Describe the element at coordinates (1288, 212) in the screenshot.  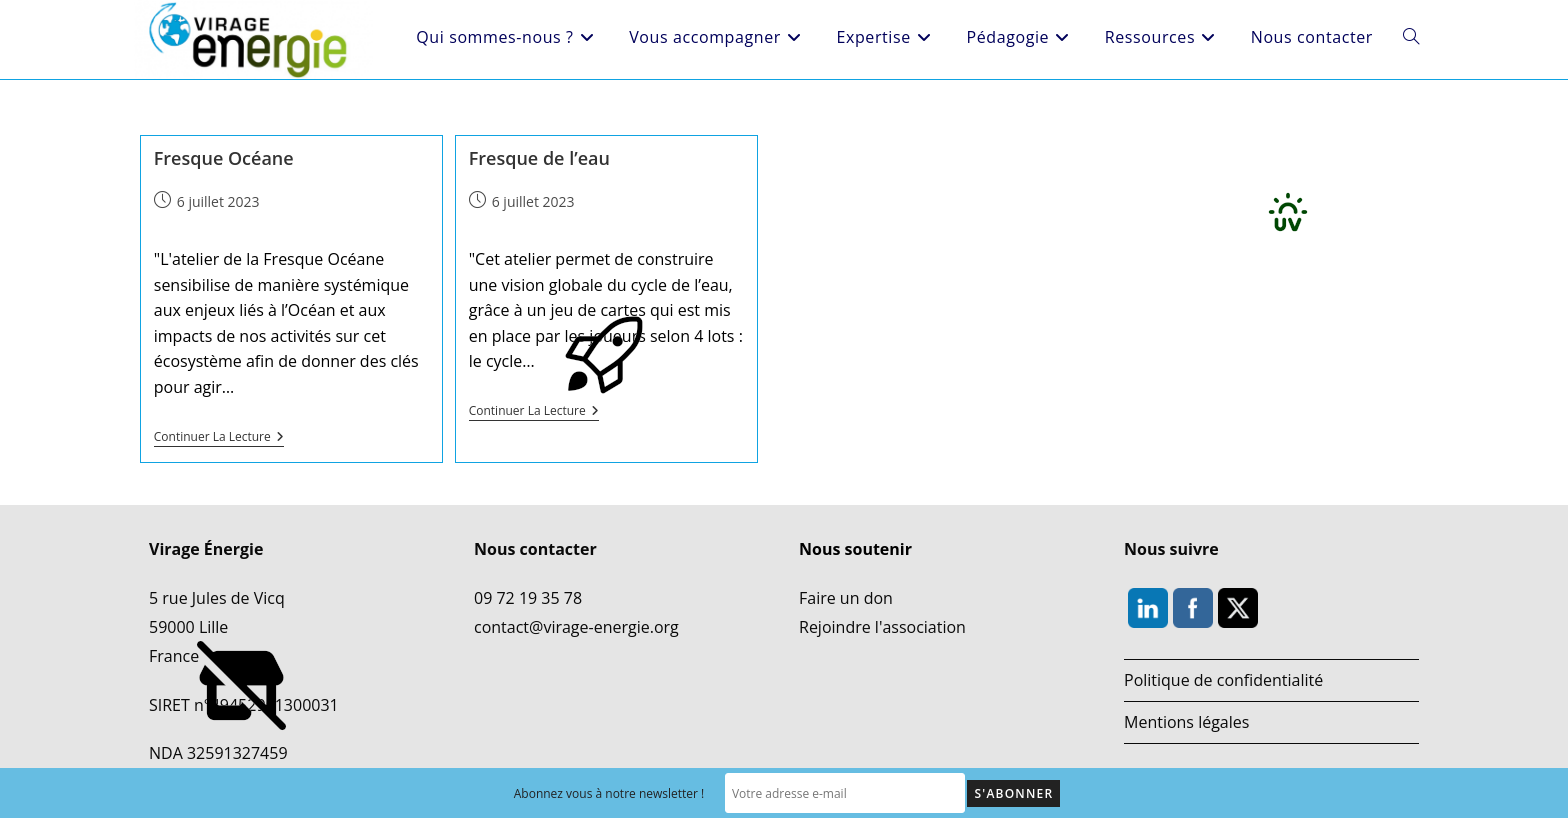
I see `view current UV index level` at that location.